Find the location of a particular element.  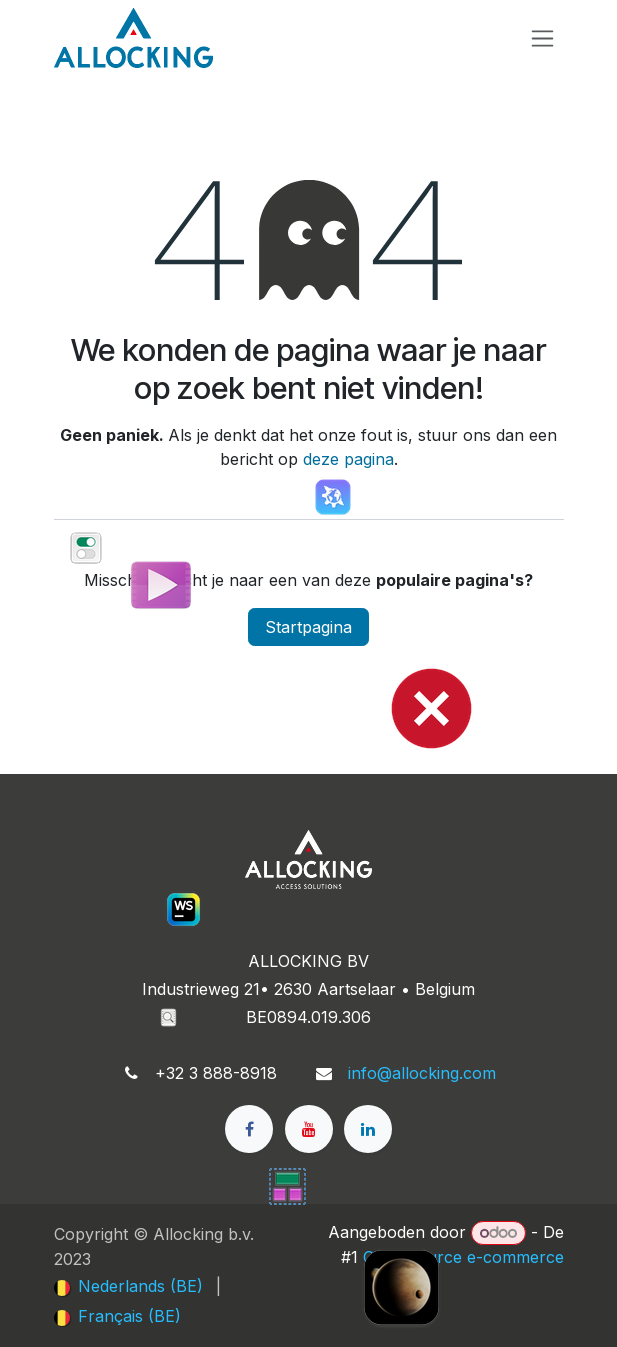

open the log viewer application is located at coordinates (168, 1017).